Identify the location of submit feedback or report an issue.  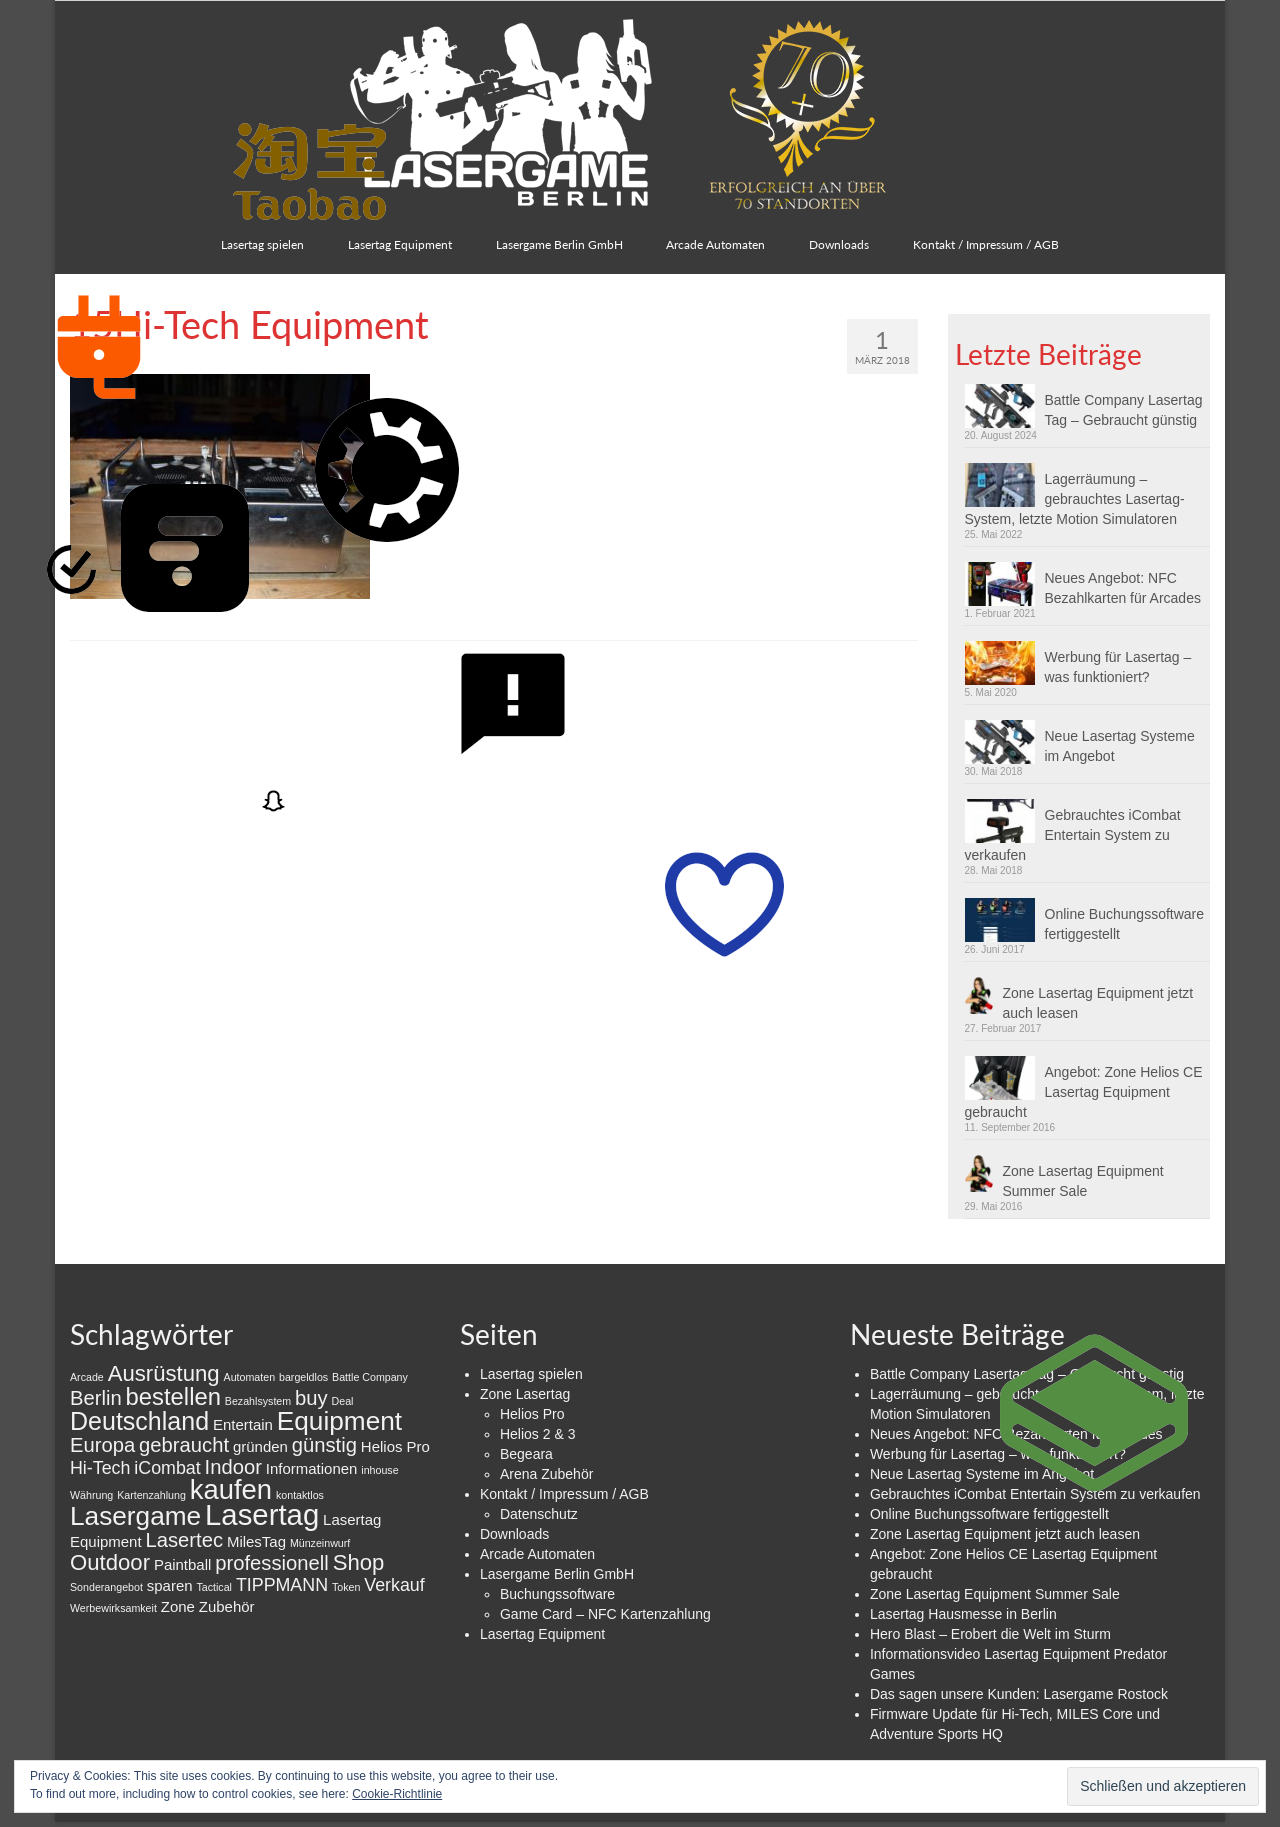
(513, 700).